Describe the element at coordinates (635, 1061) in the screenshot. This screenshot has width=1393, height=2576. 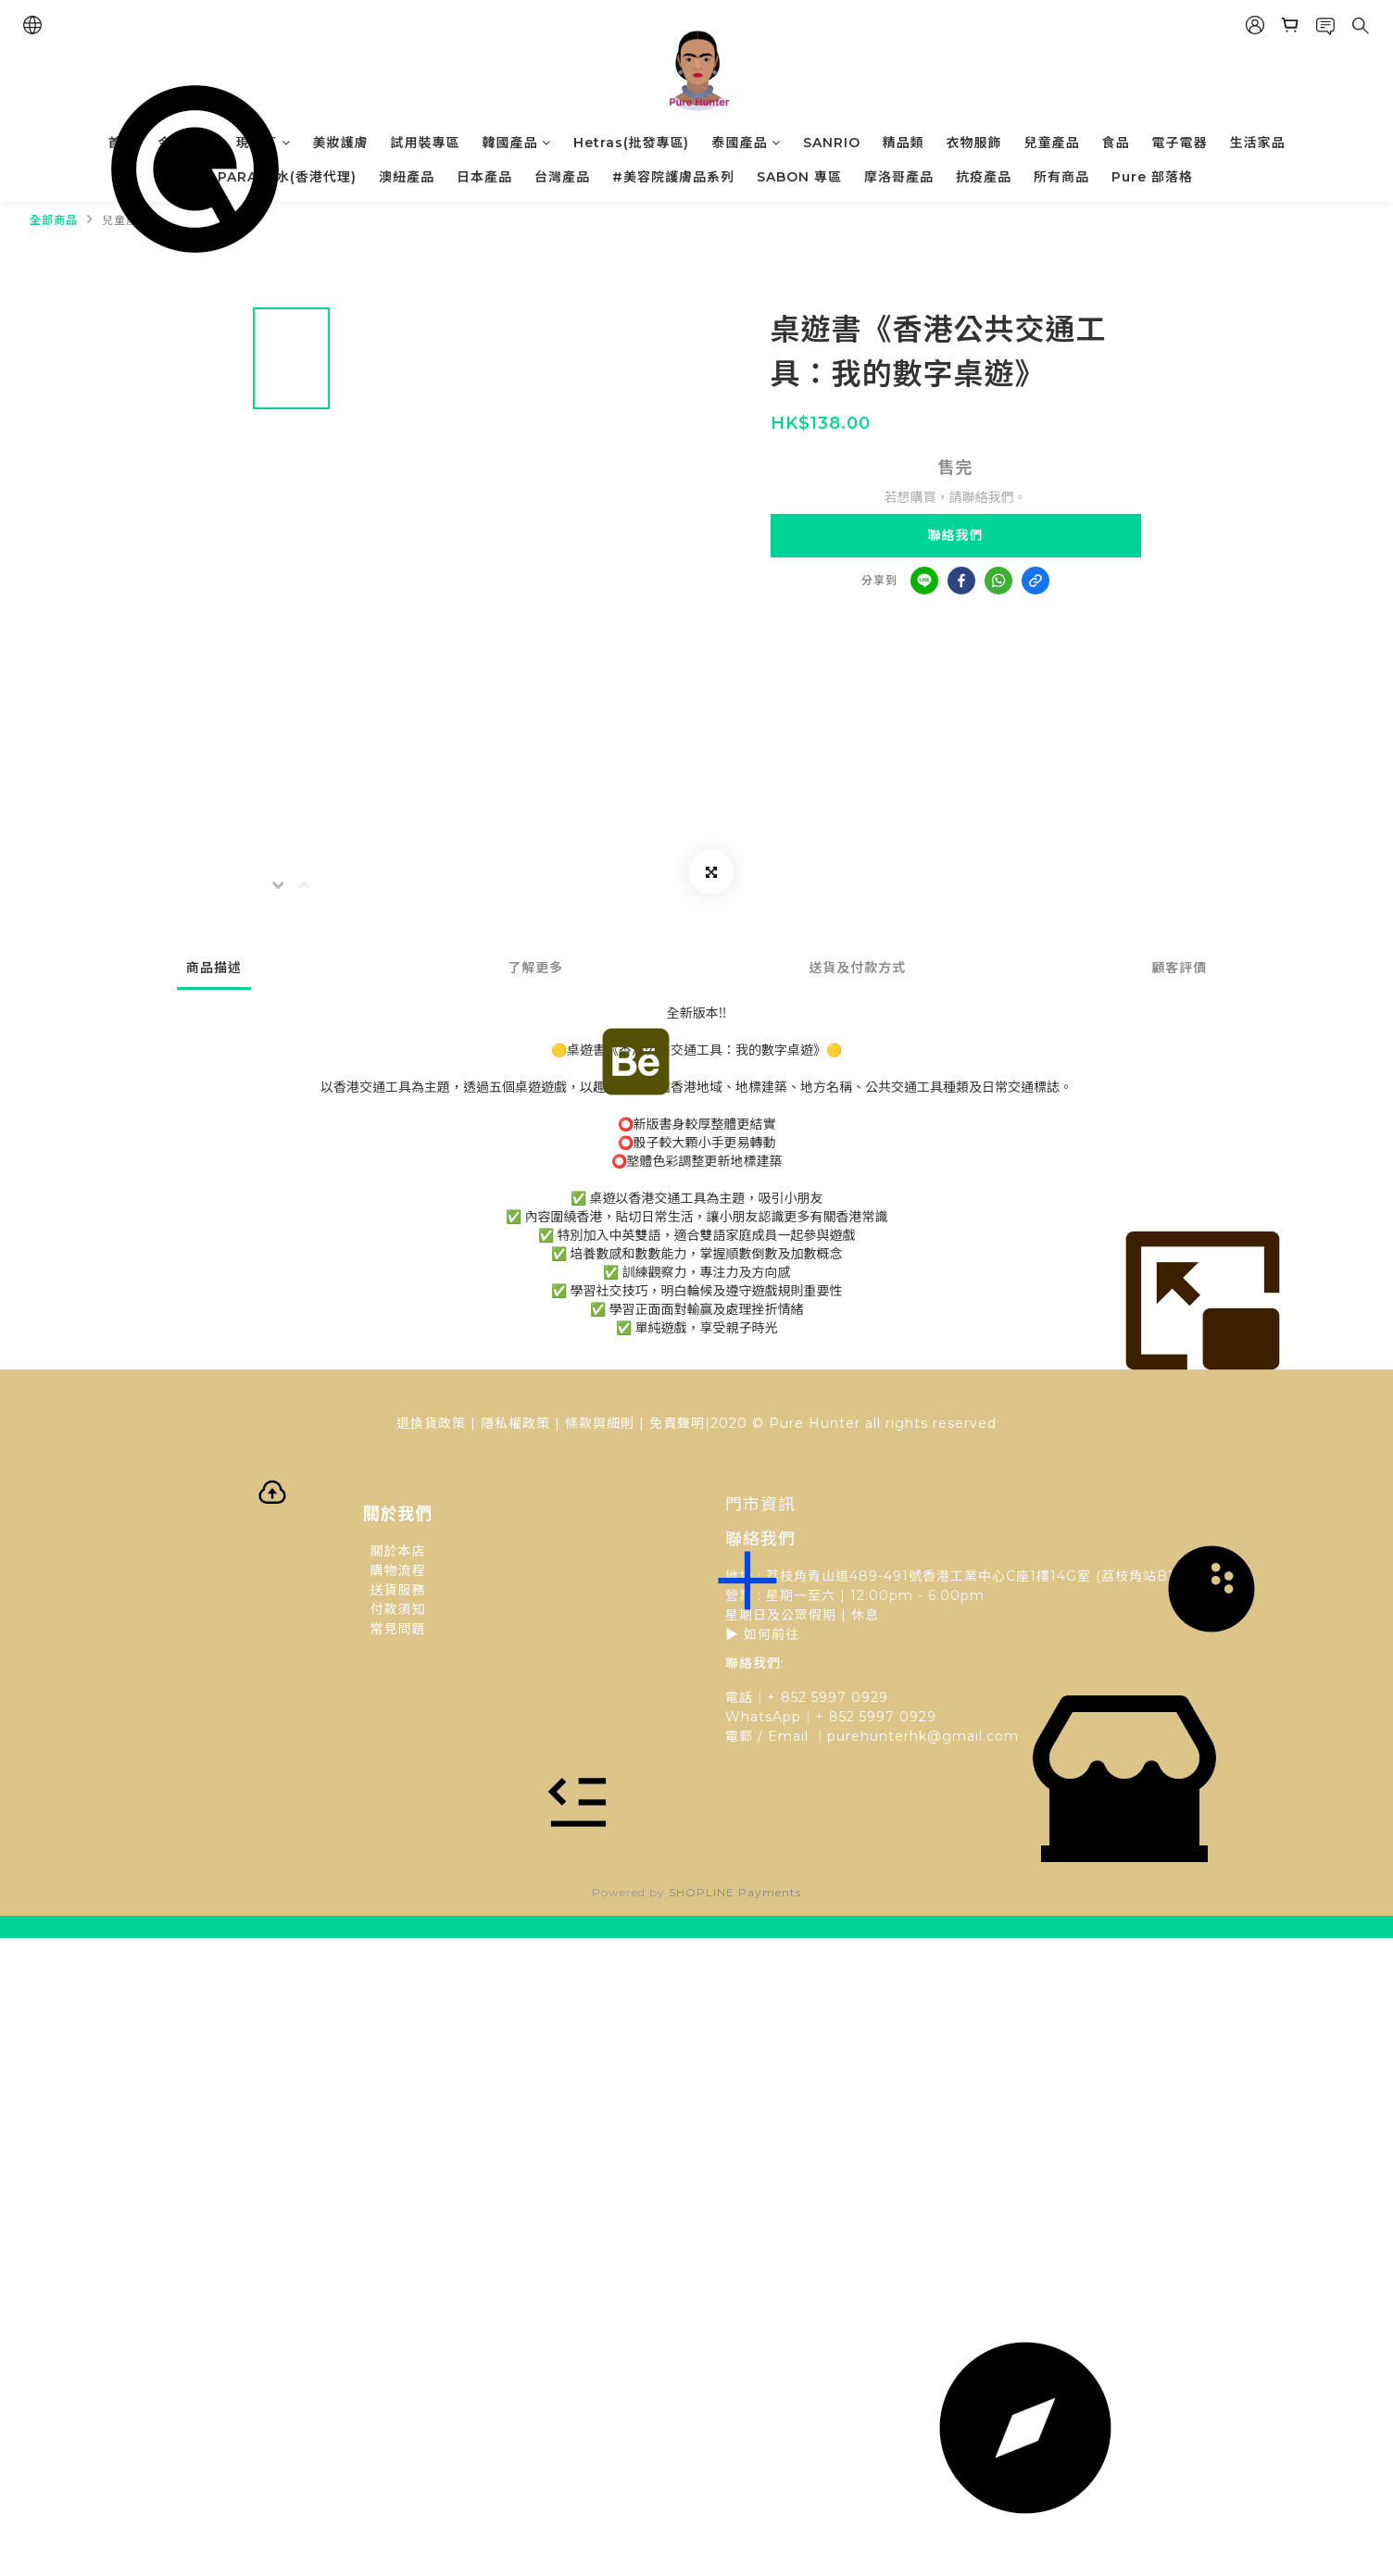
I see `visit Behance profile or portfolio` at that location.